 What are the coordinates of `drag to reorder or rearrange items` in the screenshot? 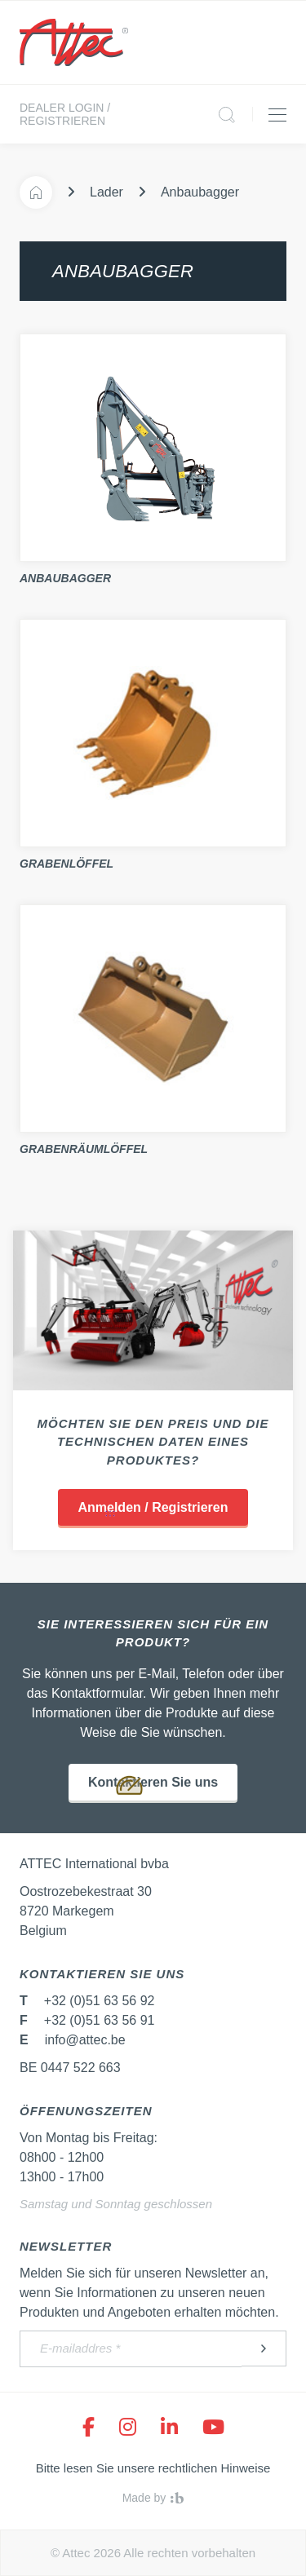 It's located at (110, 1513).